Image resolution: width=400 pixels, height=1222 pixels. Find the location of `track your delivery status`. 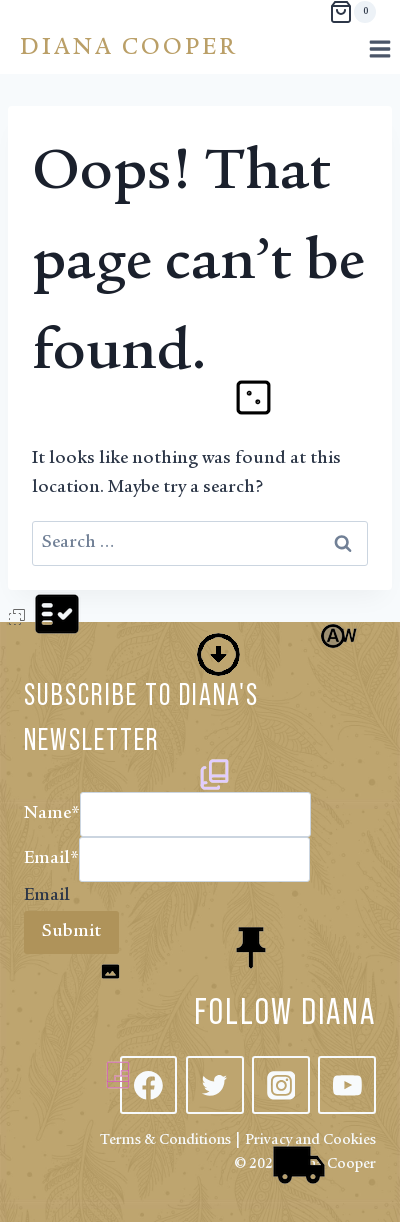

track your delivery status is located at coordinates (299, 1165).